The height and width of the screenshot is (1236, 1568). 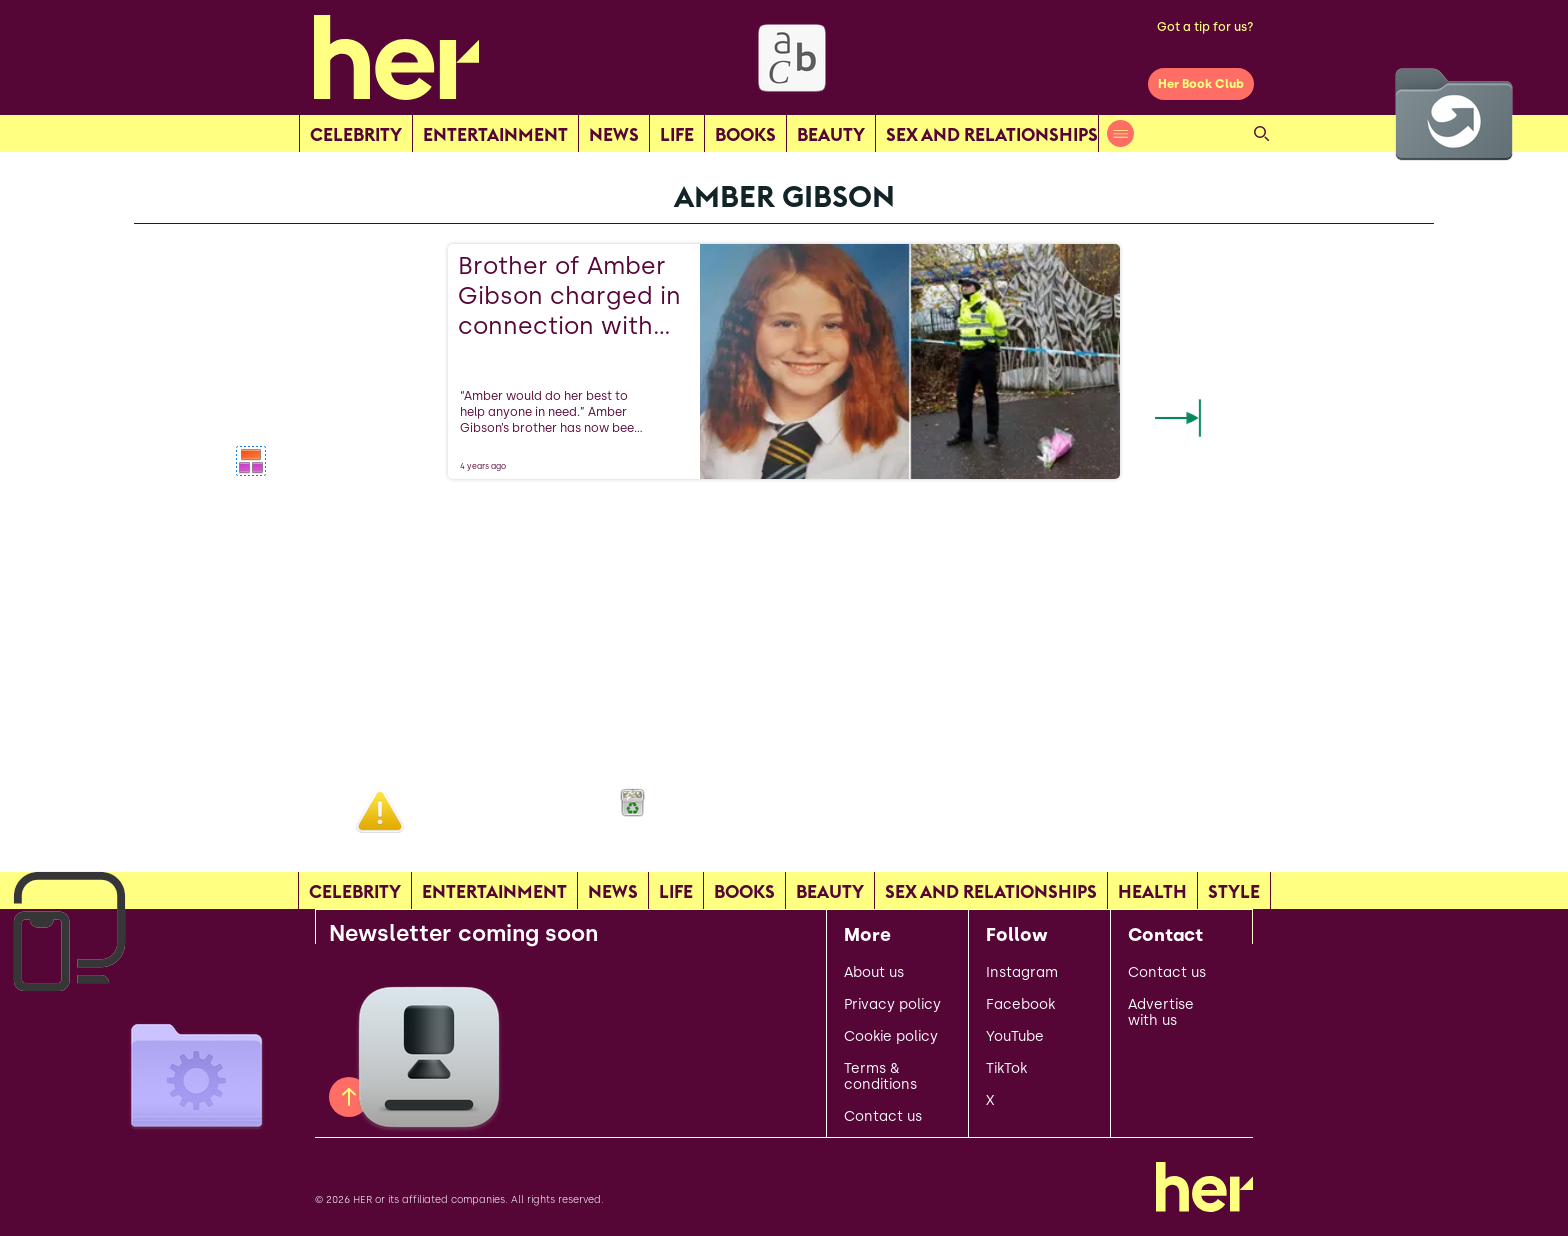 What do you see at coordinates (1453, 117) in the screenshot?
I see `folder containing portable applications` at bounding box center [1453, 117].